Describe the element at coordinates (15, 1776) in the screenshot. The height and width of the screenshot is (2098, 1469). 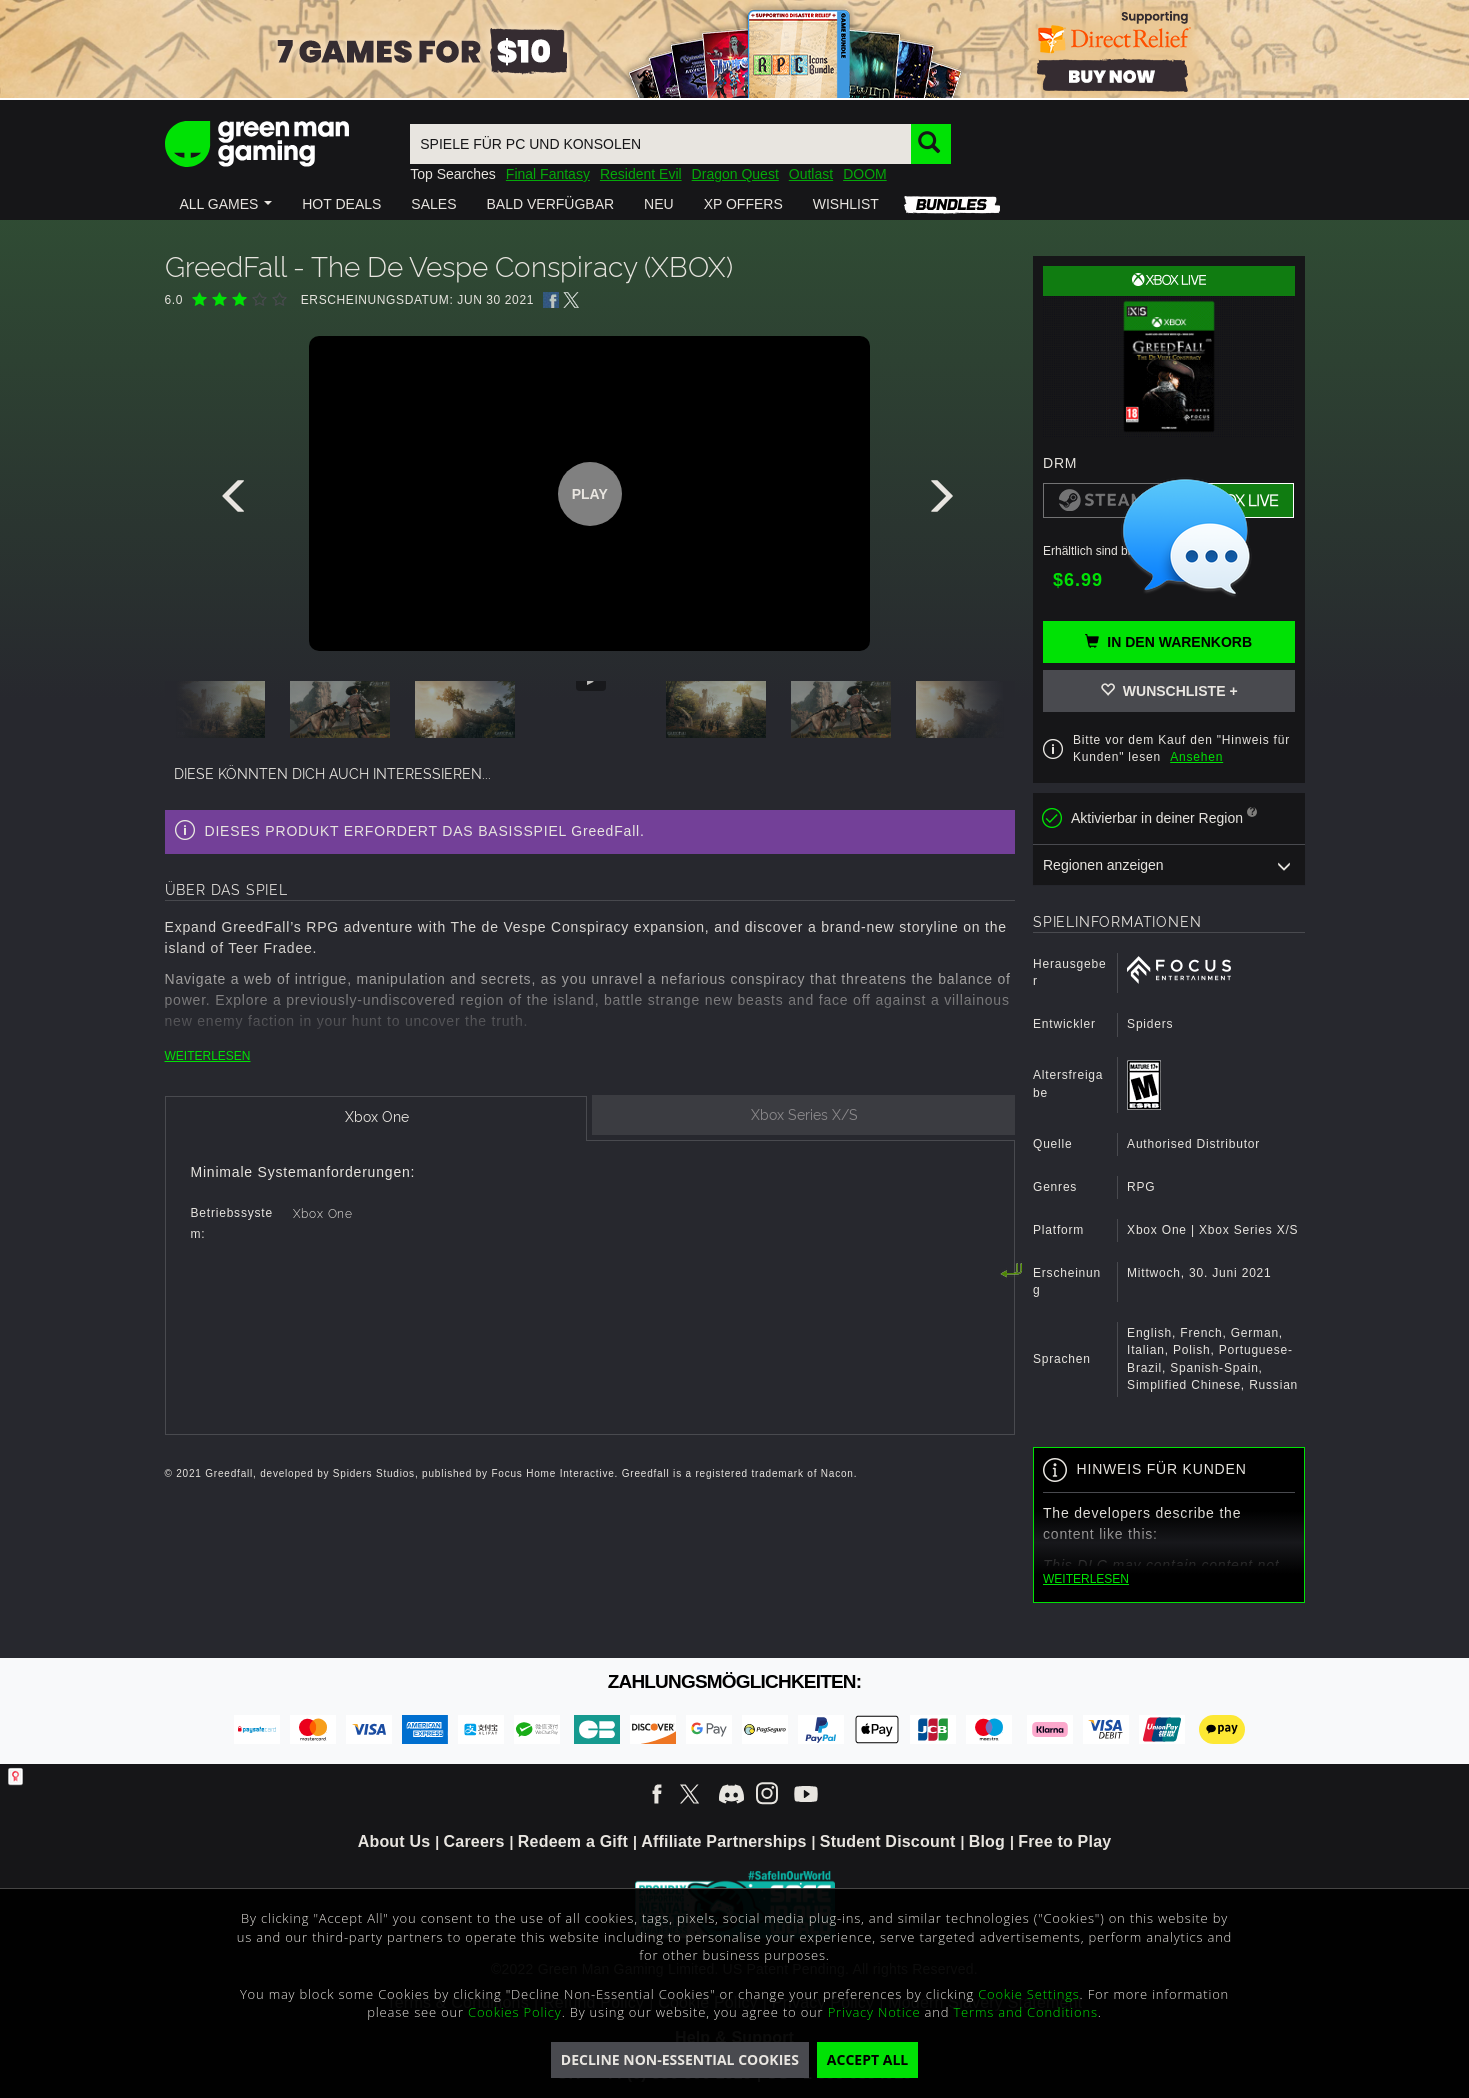
I see `pkcs7 certificate bundle file` at that location.